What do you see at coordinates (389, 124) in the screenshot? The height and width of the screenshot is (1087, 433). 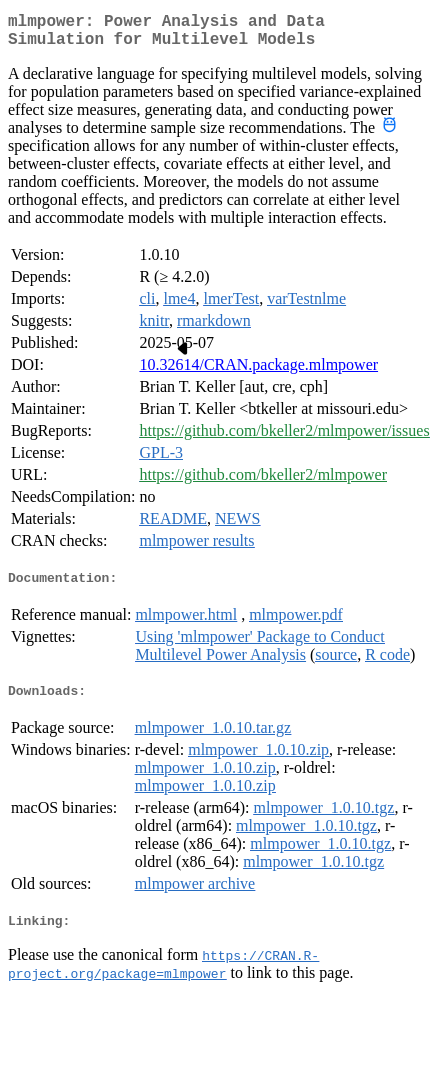 I see `android device or system settings` at bounding box center [389, 124].